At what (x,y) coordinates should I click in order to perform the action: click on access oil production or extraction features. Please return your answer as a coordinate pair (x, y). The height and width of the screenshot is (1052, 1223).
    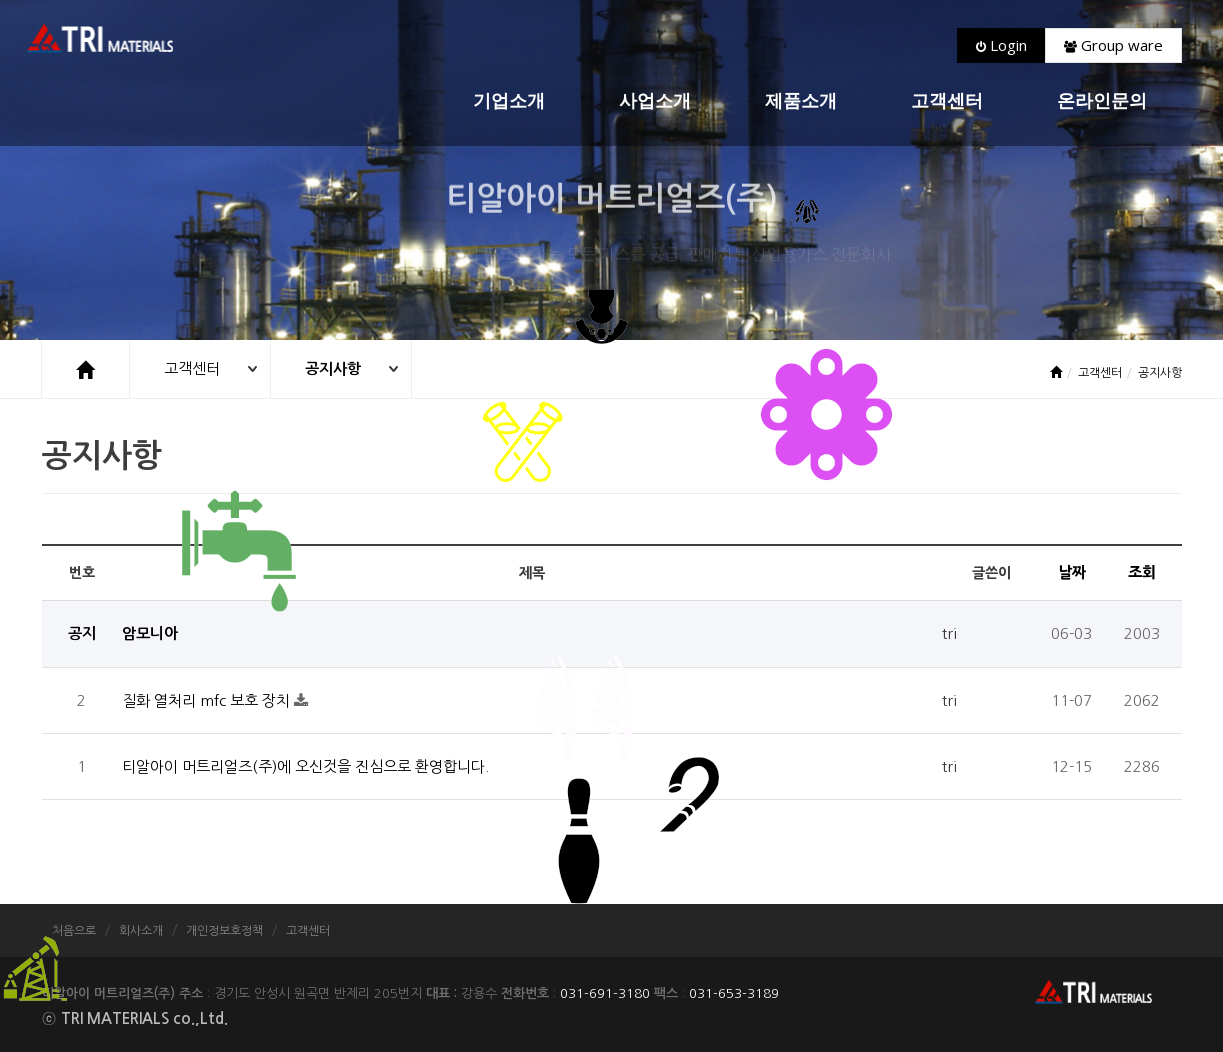
    Looking at the image, I should click on (35, 968).